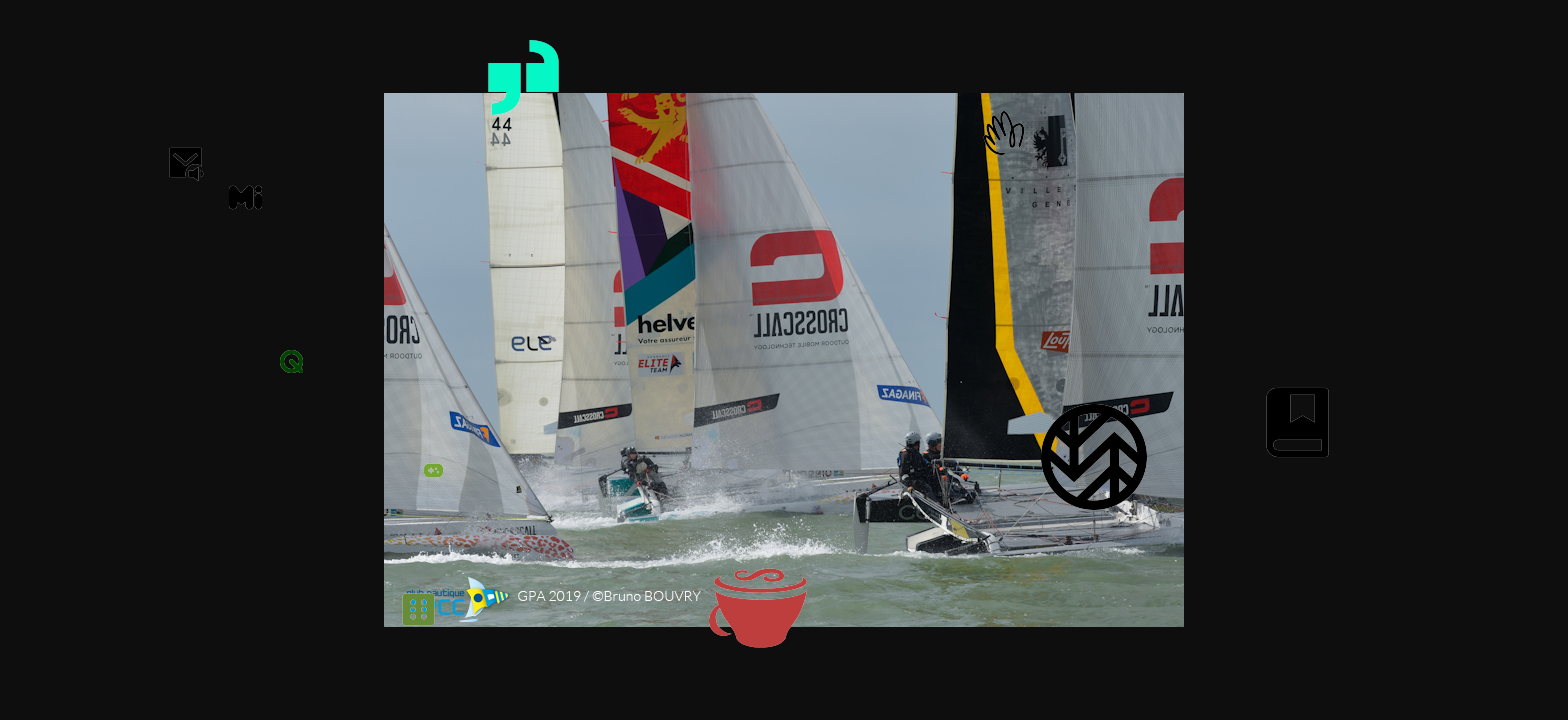 This screenshot has width=1568, height=720. Describe the element at coordinates (418, 609) in the screenshot. I see `roll the dice or generate a random result` at that location.